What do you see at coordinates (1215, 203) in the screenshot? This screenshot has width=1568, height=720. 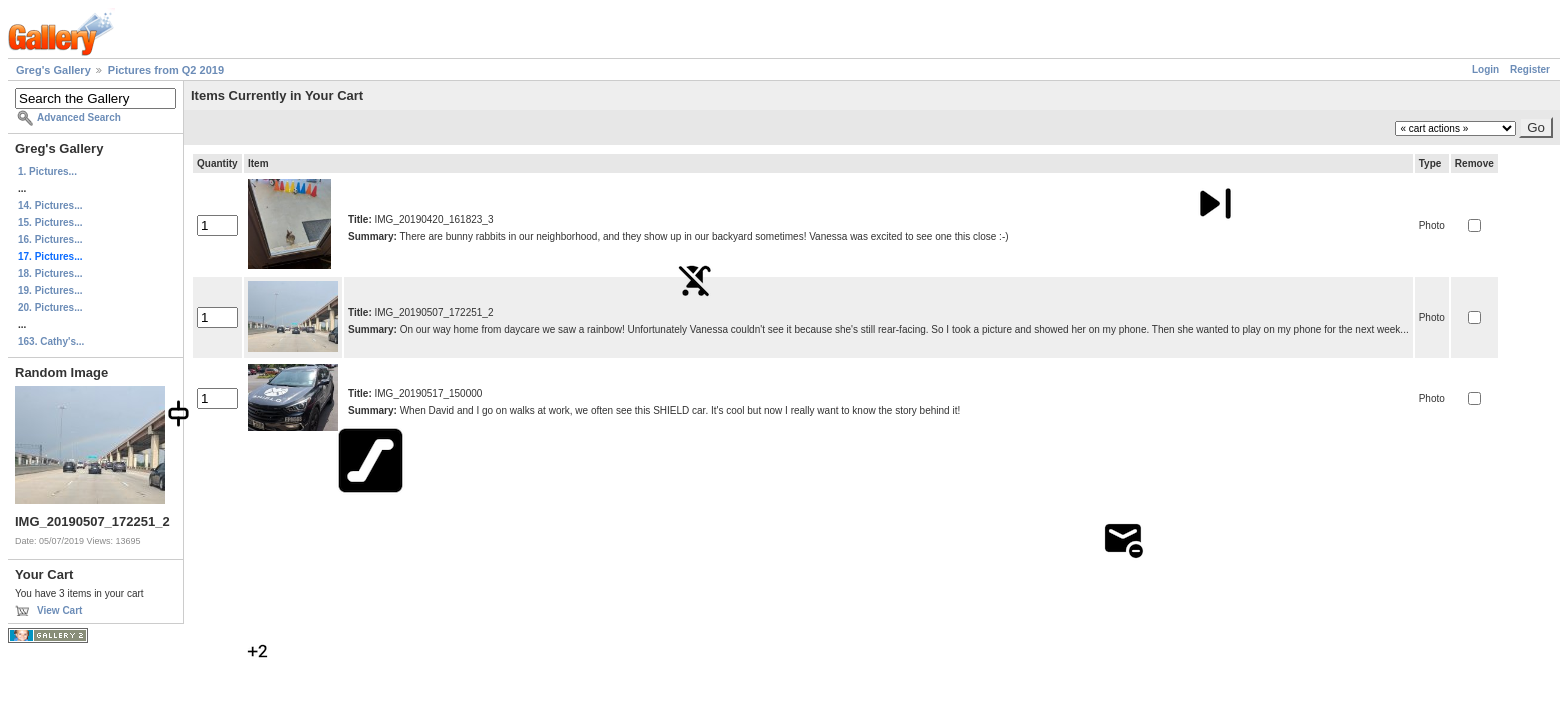 I see `skip to the next track or video` at bounding box center [1215, 203].